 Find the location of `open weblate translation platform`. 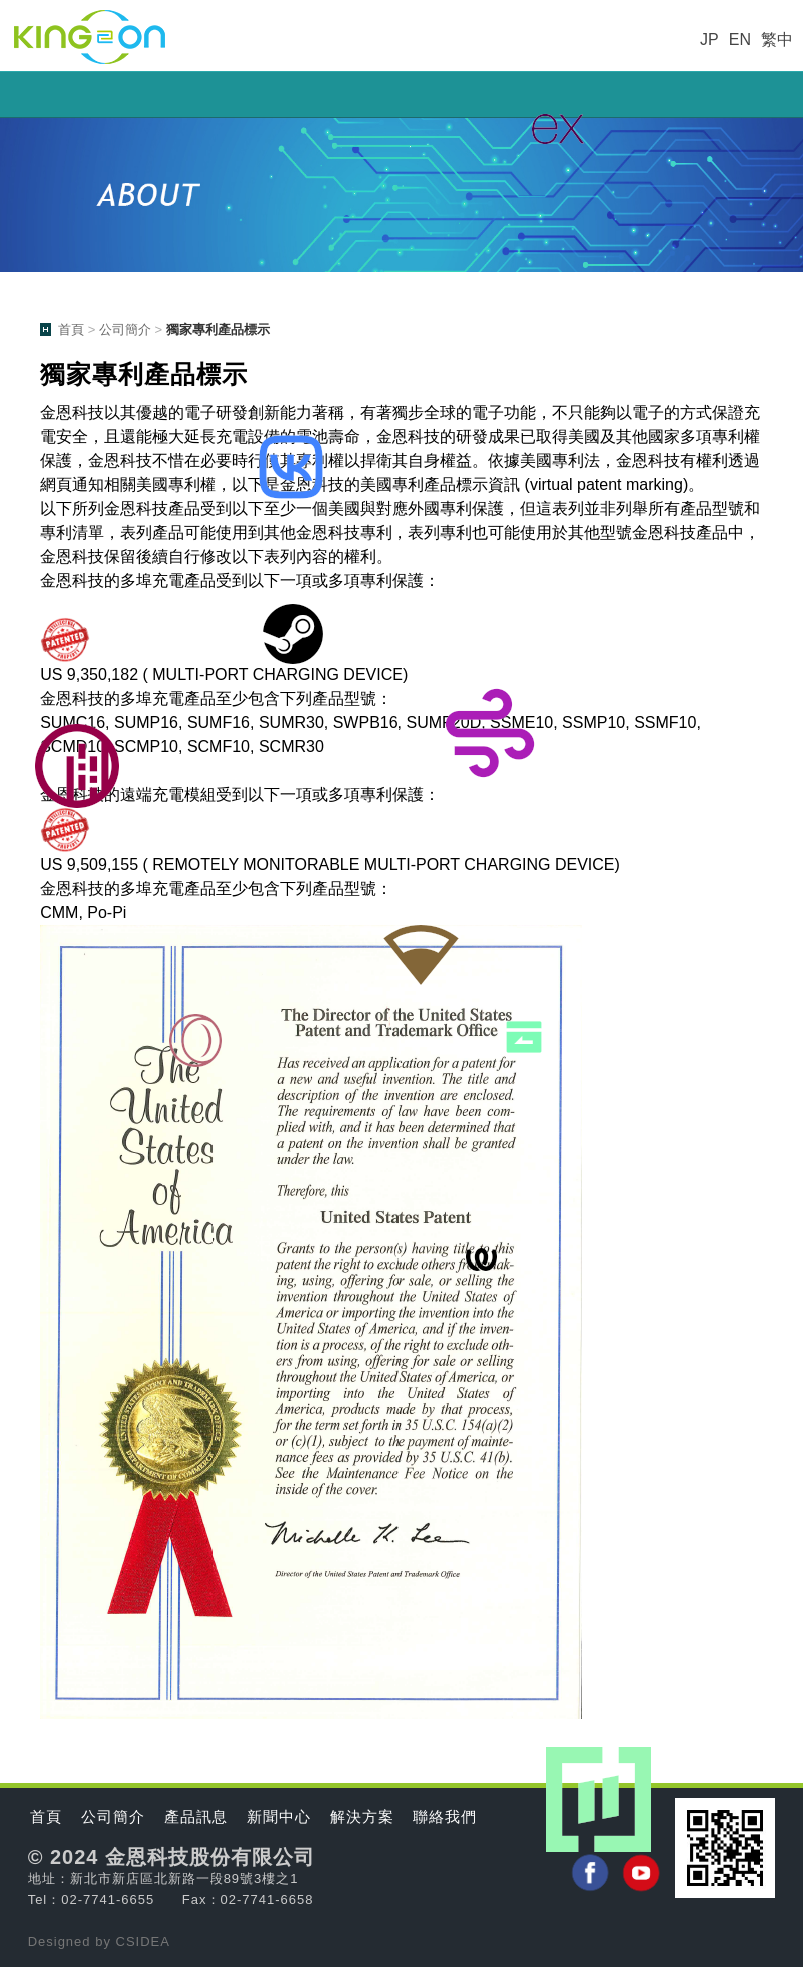

open weblate translation platform is located at coordinates (481, 1259).